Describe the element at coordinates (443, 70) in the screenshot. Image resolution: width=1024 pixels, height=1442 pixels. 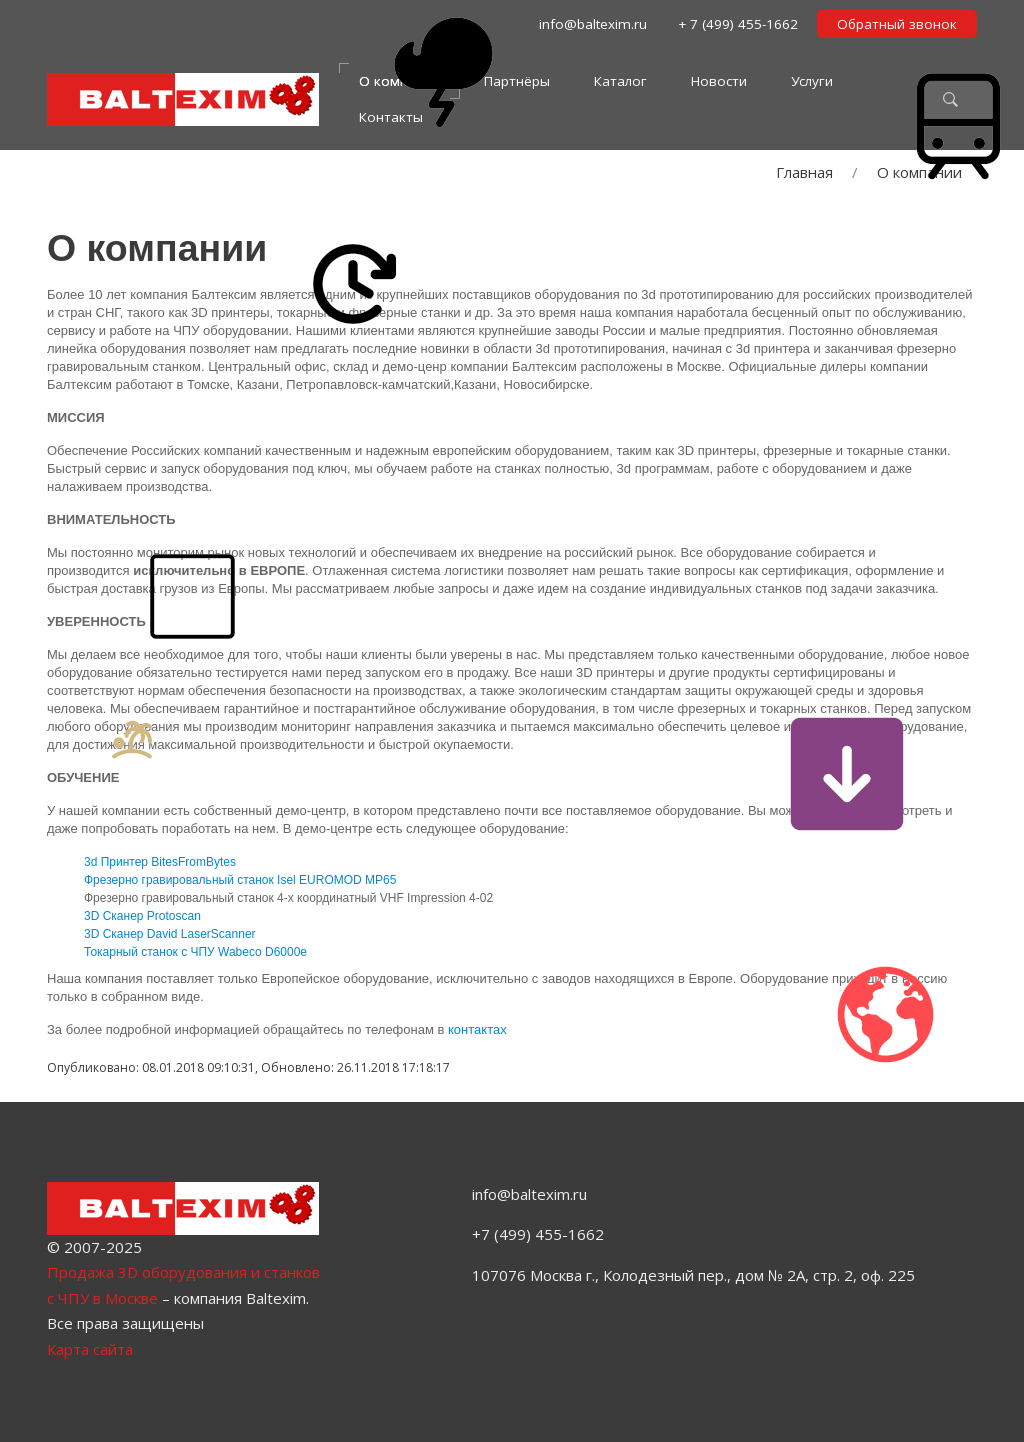
I see `indicates thunderstorm or severe weather conditions` at that location.